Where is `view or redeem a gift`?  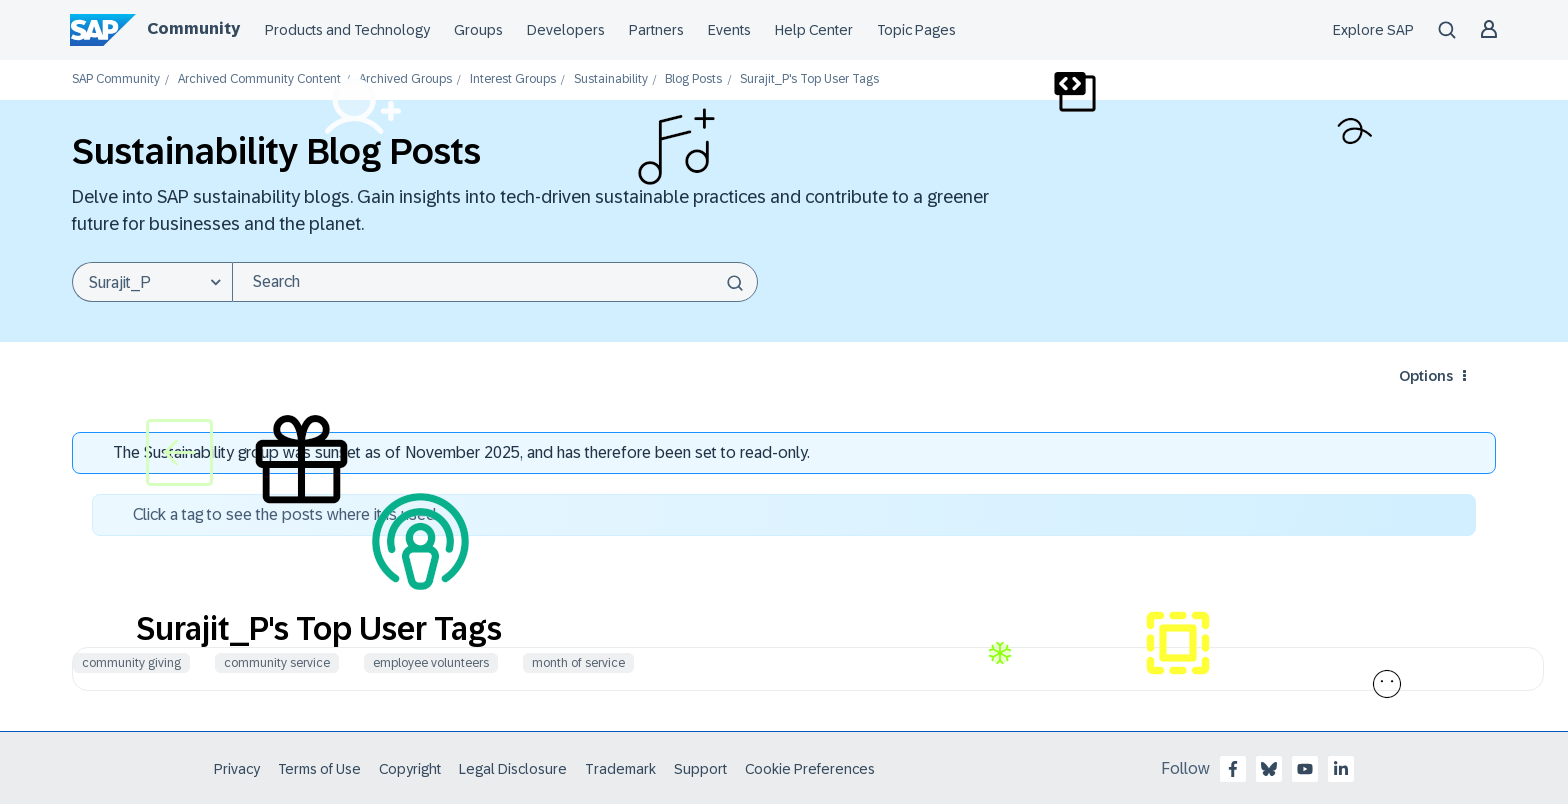
view or redeem a gift is located at coordinates (301, 464).